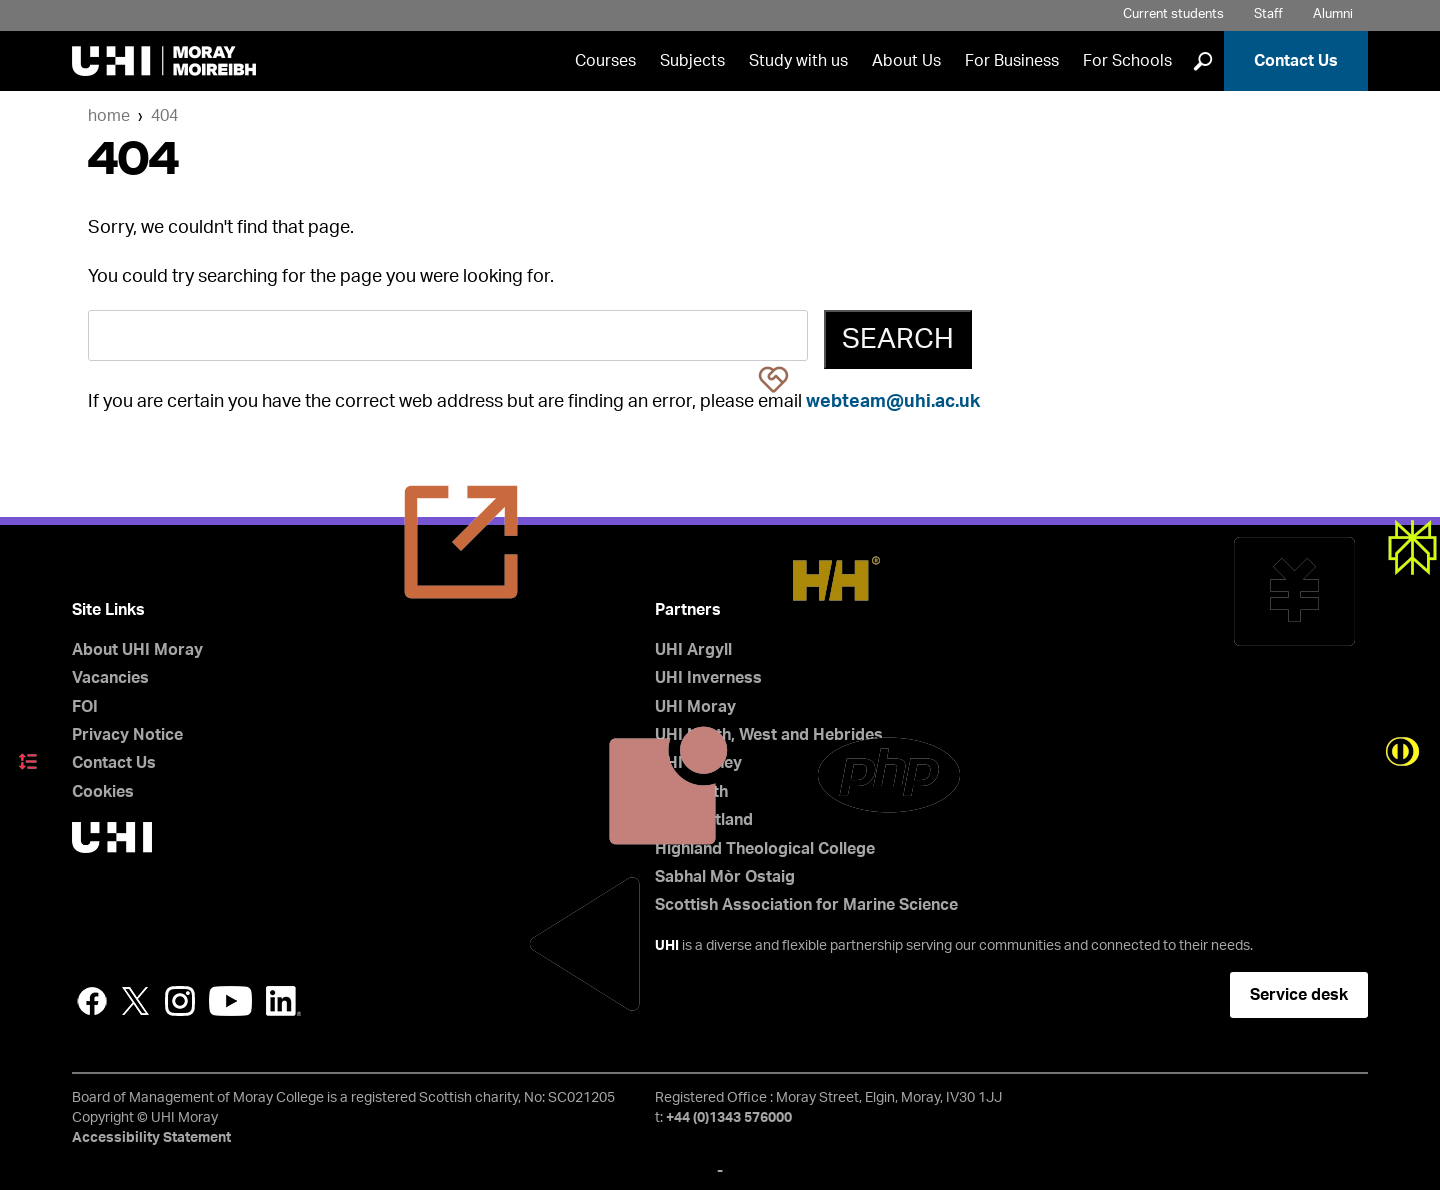  What do you see at coordinates (28, 761) in the screenshot?
I see `adjust line height or text spacing` at bounding box center [28, 761].